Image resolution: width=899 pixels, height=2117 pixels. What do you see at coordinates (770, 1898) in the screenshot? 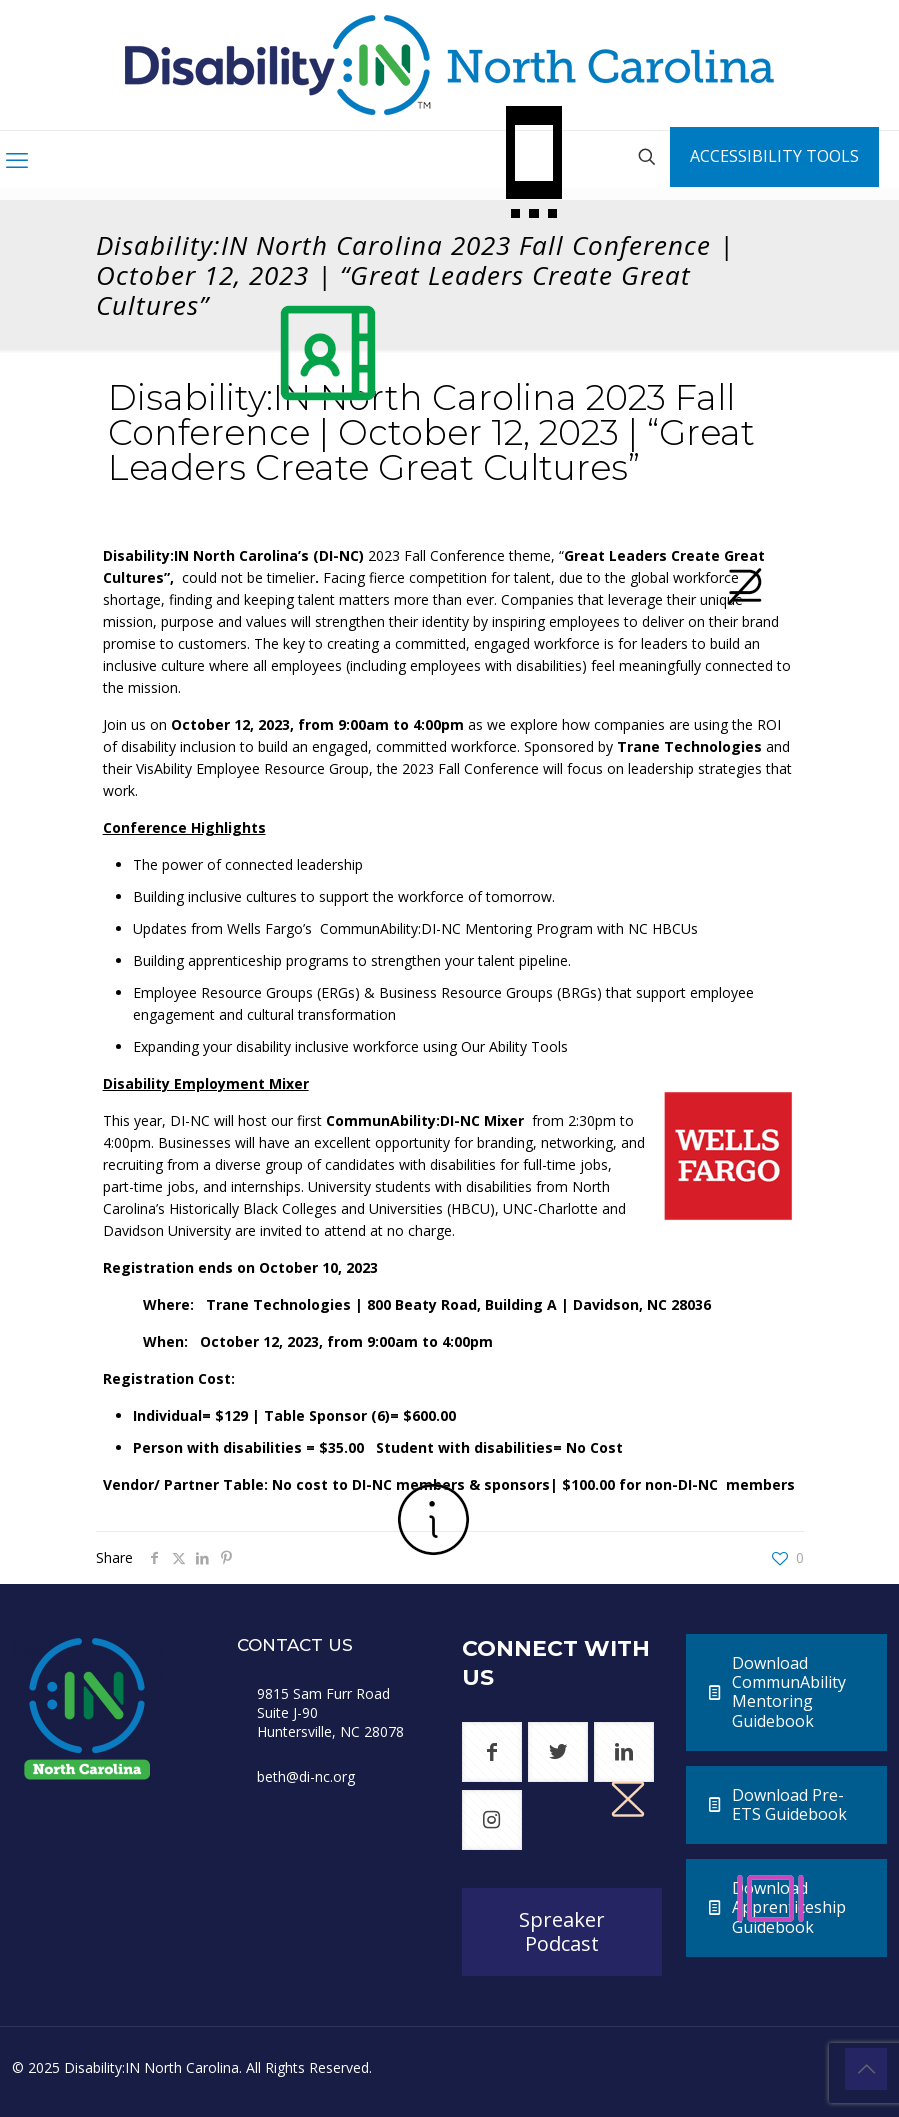
I see `start a slideshow presentation` at bounding box center [770, 1898].